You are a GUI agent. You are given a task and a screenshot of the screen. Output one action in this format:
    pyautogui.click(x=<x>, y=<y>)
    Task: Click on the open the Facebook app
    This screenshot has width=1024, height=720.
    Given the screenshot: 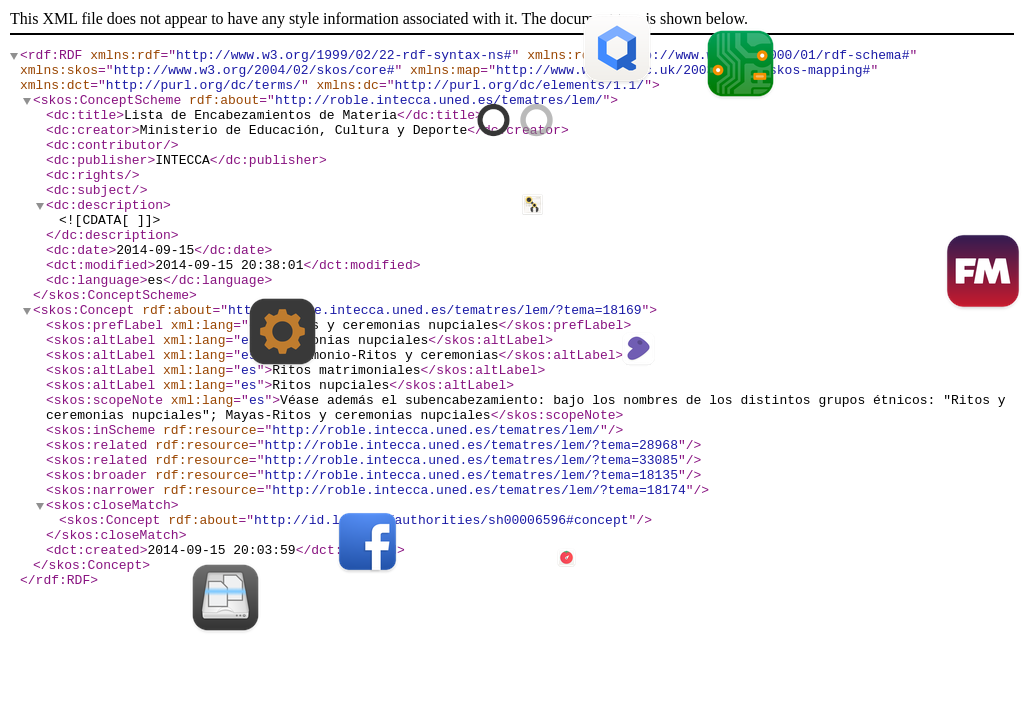 What is the action you would take?
    pyautogui.click(x=367, y=541)
    